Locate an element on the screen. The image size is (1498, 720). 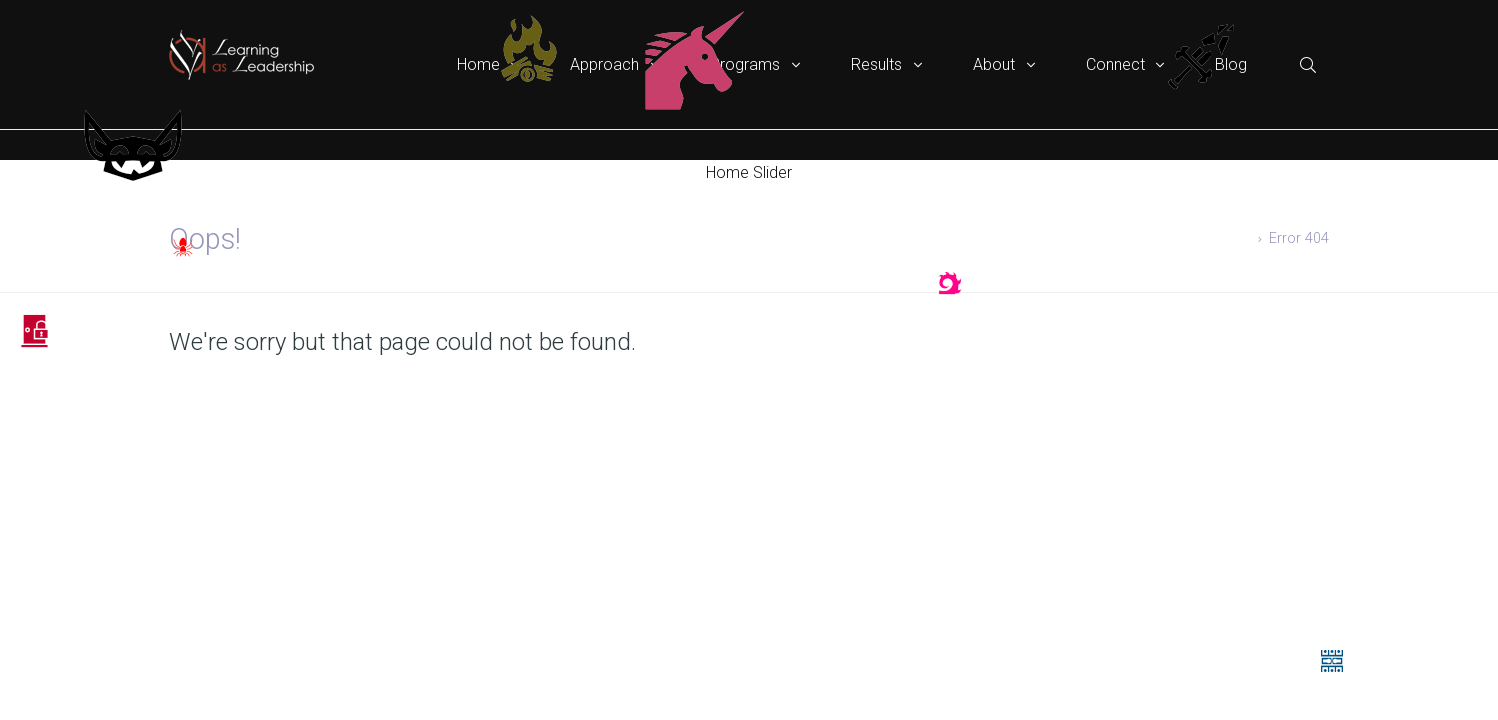
select goblin character or enemy type is located at coordinates (133, 148).